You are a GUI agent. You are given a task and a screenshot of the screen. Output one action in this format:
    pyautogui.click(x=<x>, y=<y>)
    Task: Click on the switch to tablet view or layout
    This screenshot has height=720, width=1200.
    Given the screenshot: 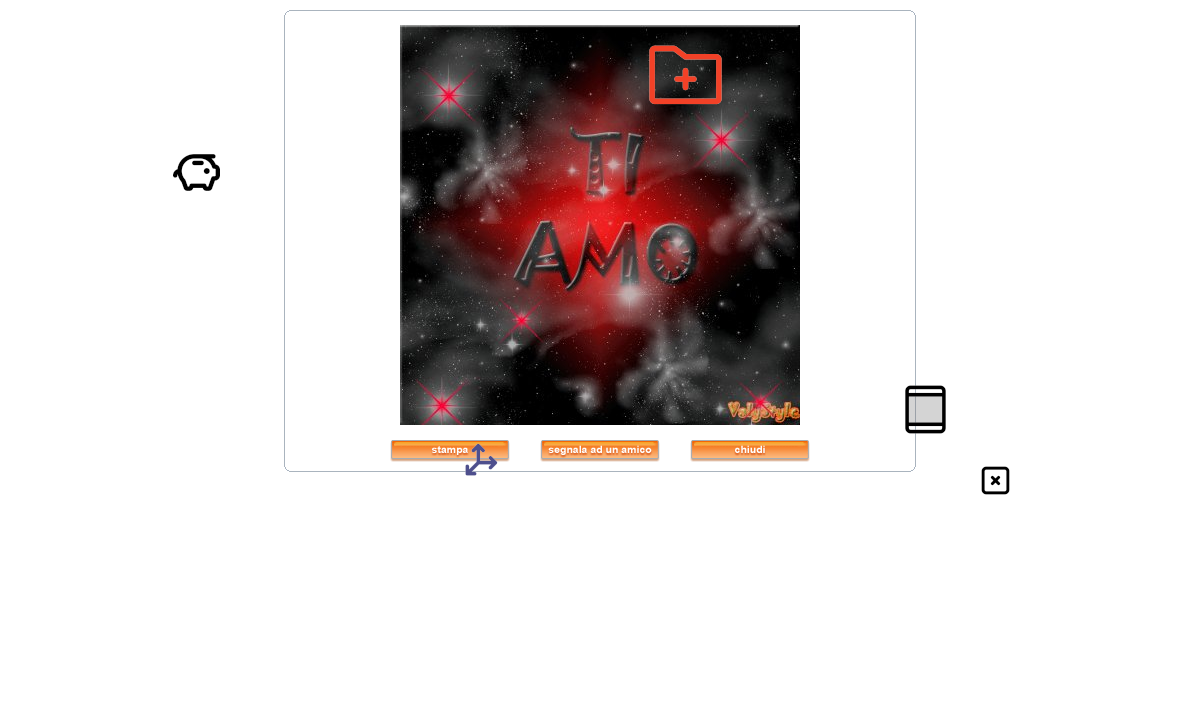 What is the action you would take?
    pyautogui.click(x=925, y=409)
    